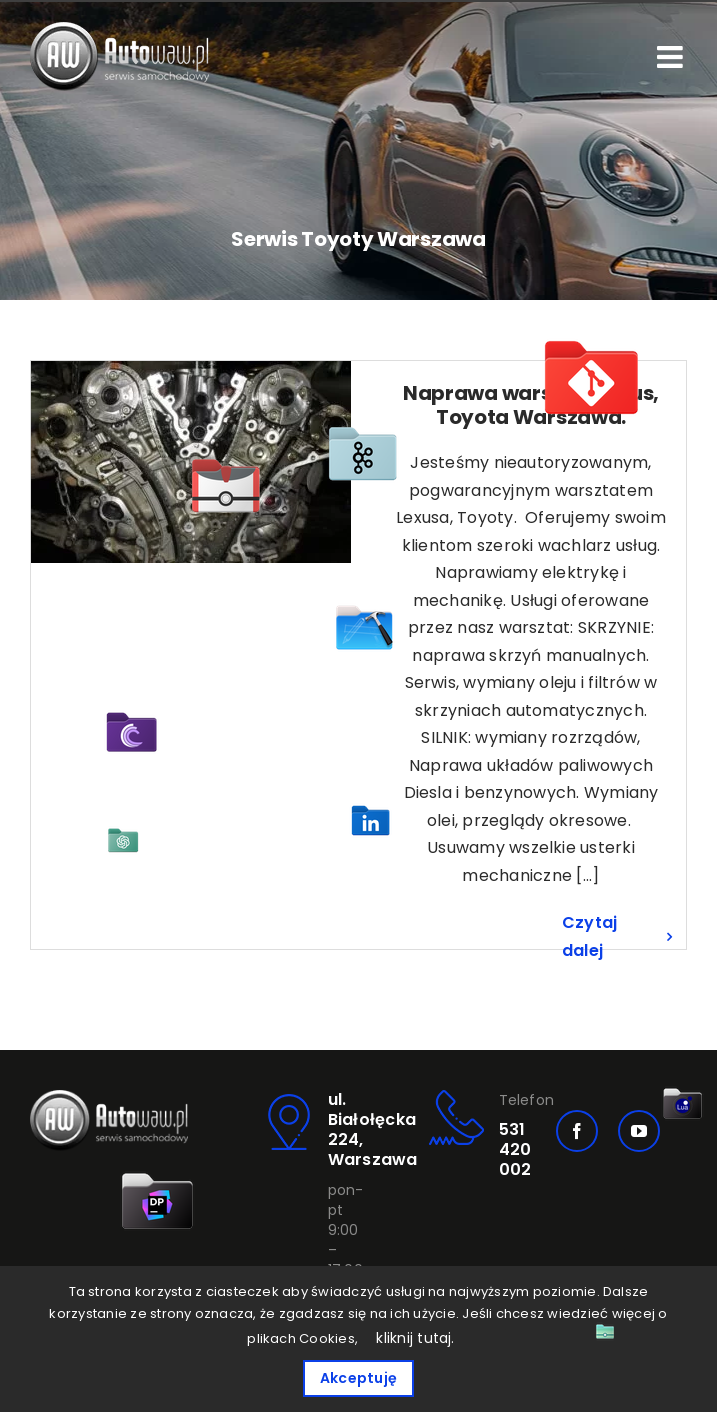 The width and height of the screenshot is (717, 1412). I want to click on folder containing apache kafka configuration files, so click(362, 455).